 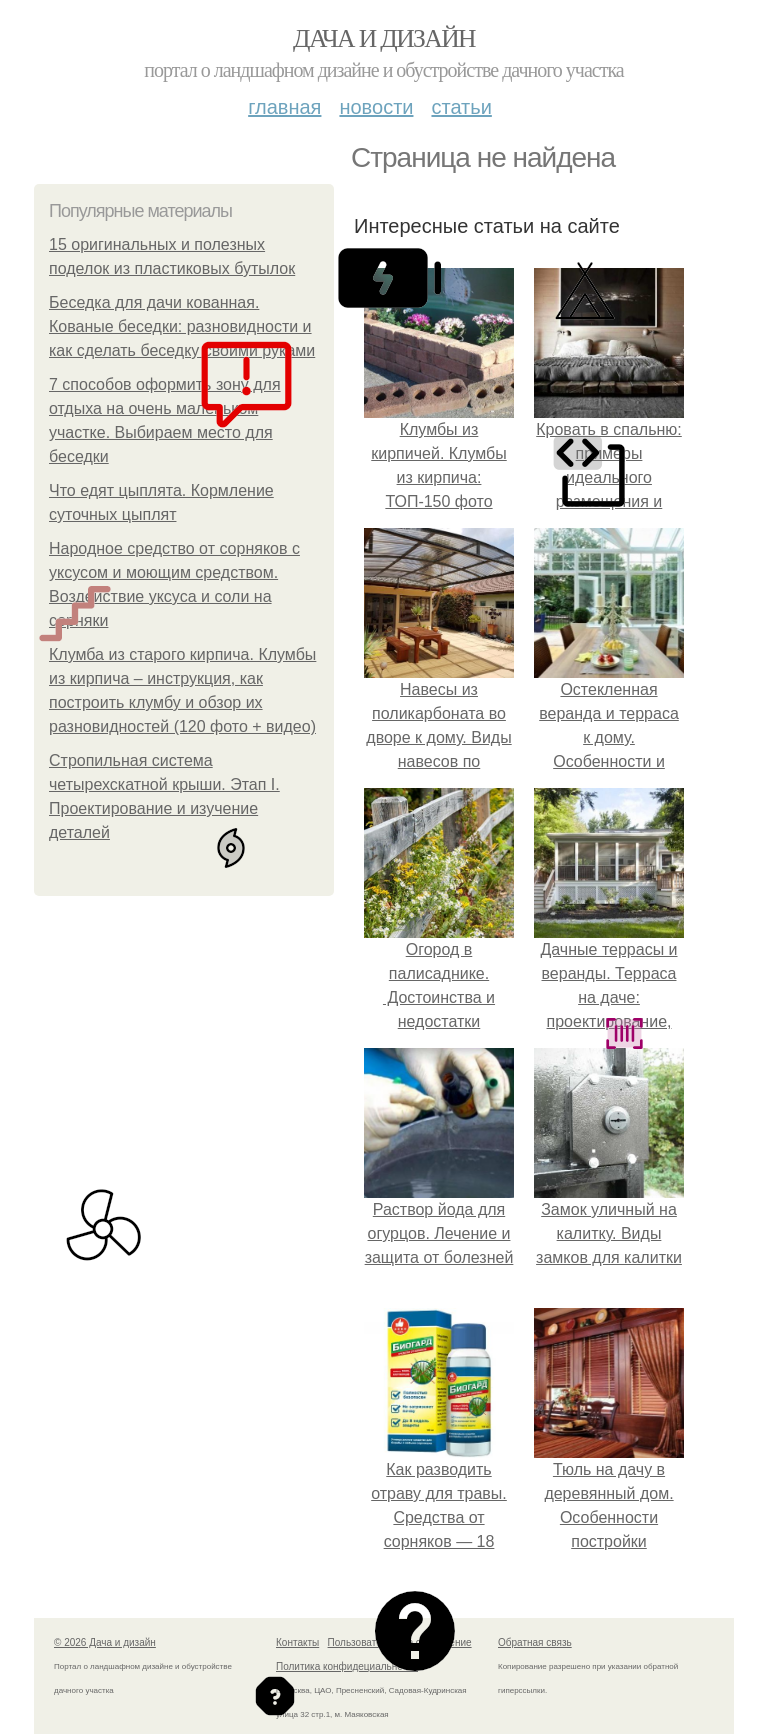 What do you see at coordinates (231, 848) in the screenshot?
I see `indicates severe weather alert or hurricane warning` at bounding box center [231, 848].